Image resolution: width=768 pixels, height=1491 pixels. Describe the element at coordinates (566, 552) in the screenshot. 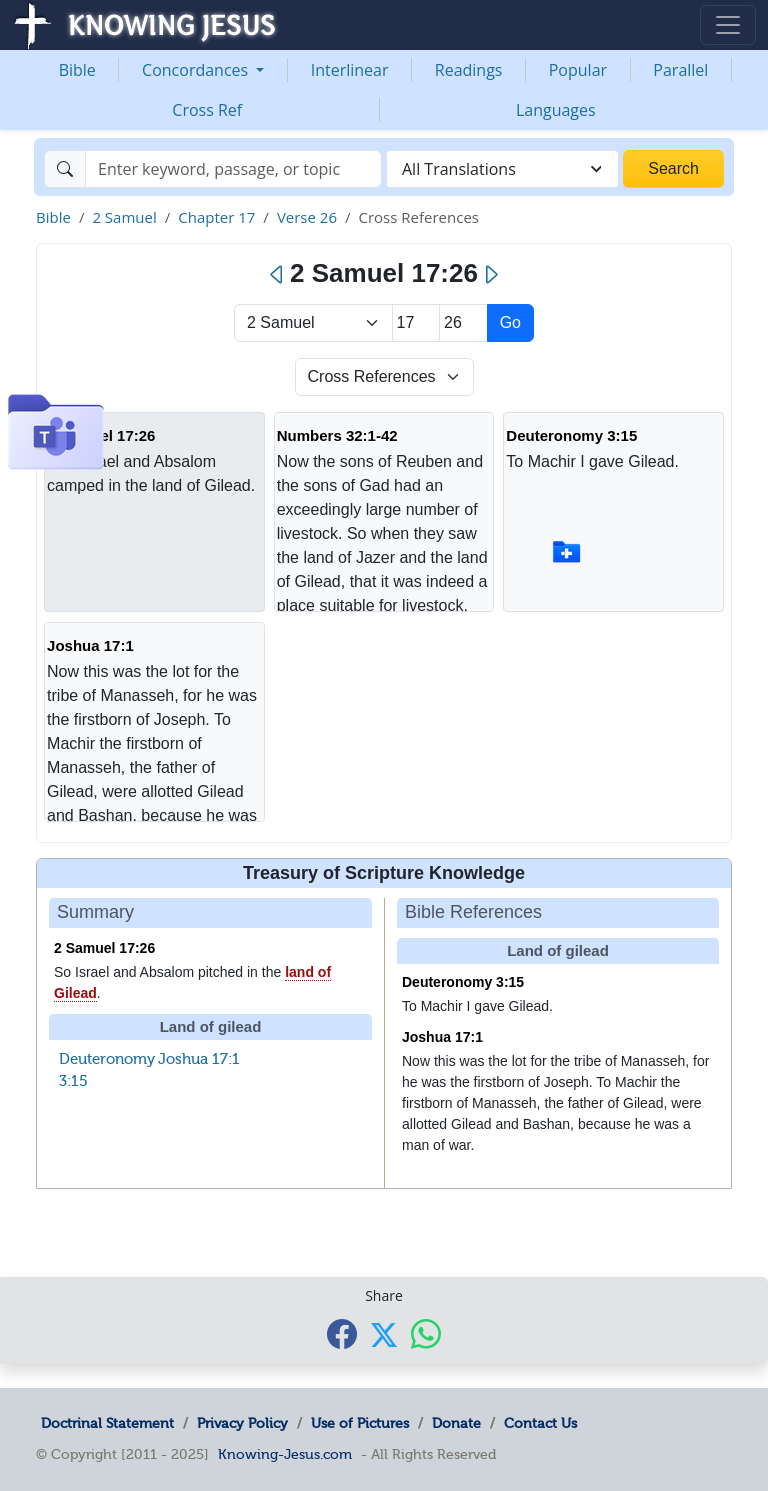

I see `open wondershare dr.fone folder` at that location.